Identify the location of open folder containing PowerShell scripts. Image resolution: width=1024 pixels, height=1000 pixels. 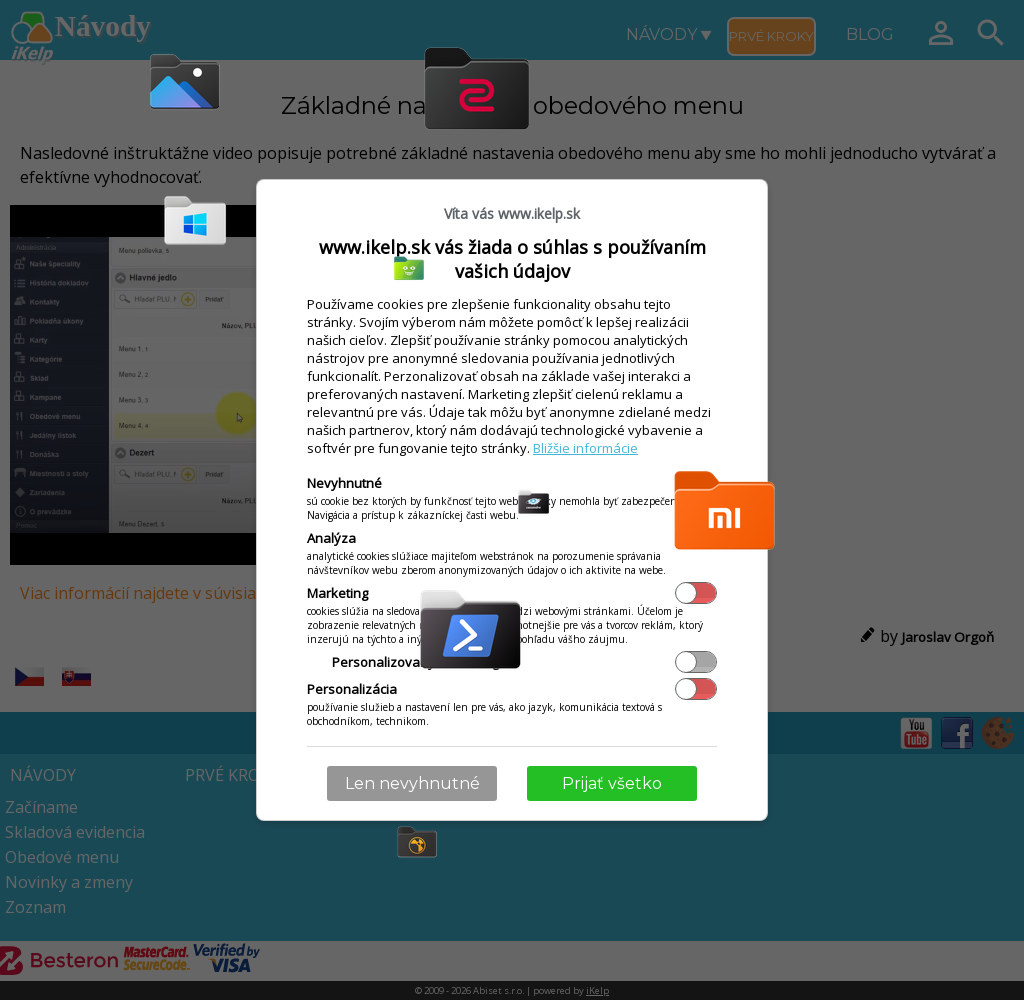
(470, 632).